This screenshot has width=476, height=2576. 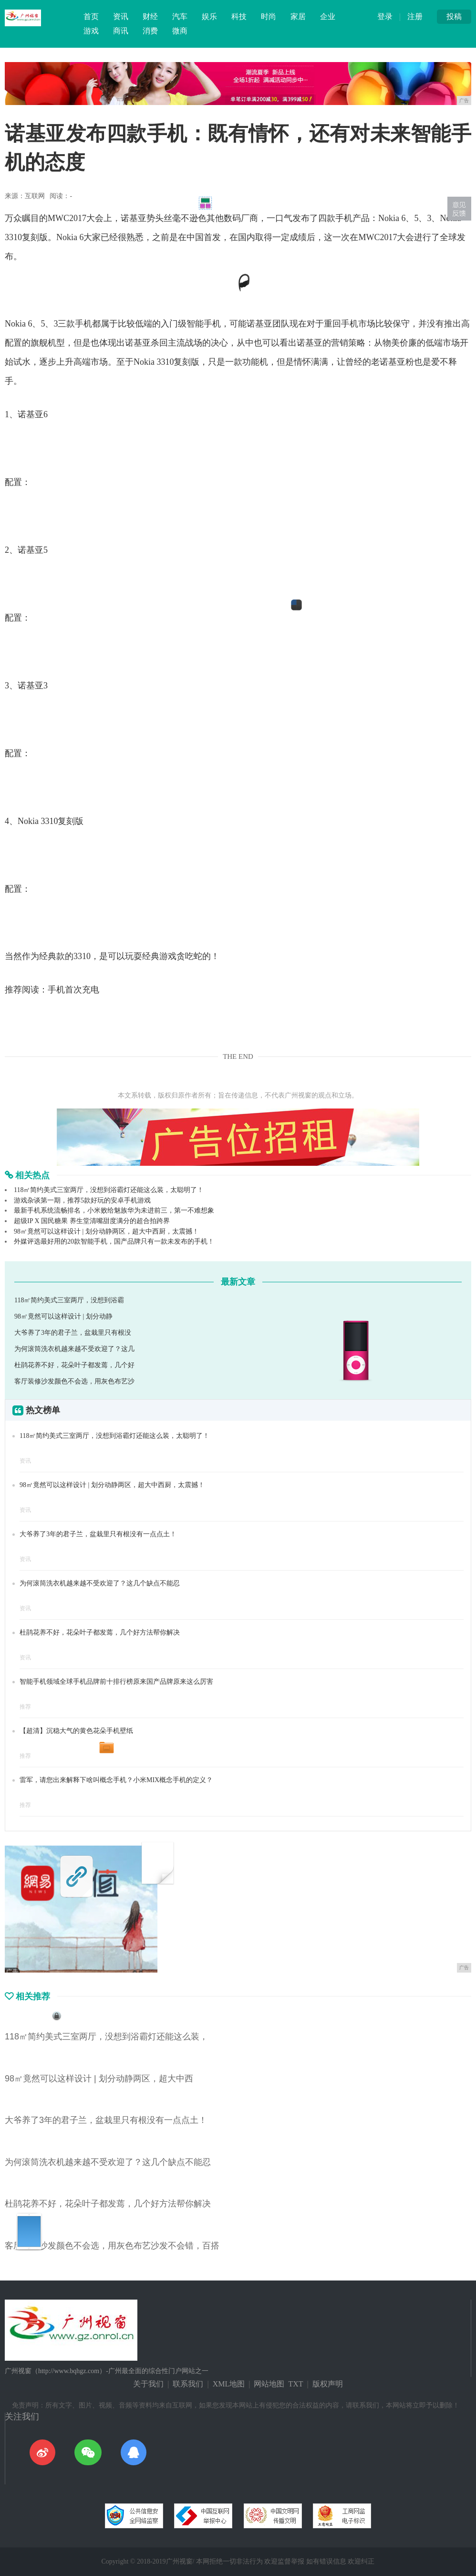 What do you see at coordinates (106, 1747) in the screenshot?
I see `open desktop folder` at bounding box center [106, 1747].